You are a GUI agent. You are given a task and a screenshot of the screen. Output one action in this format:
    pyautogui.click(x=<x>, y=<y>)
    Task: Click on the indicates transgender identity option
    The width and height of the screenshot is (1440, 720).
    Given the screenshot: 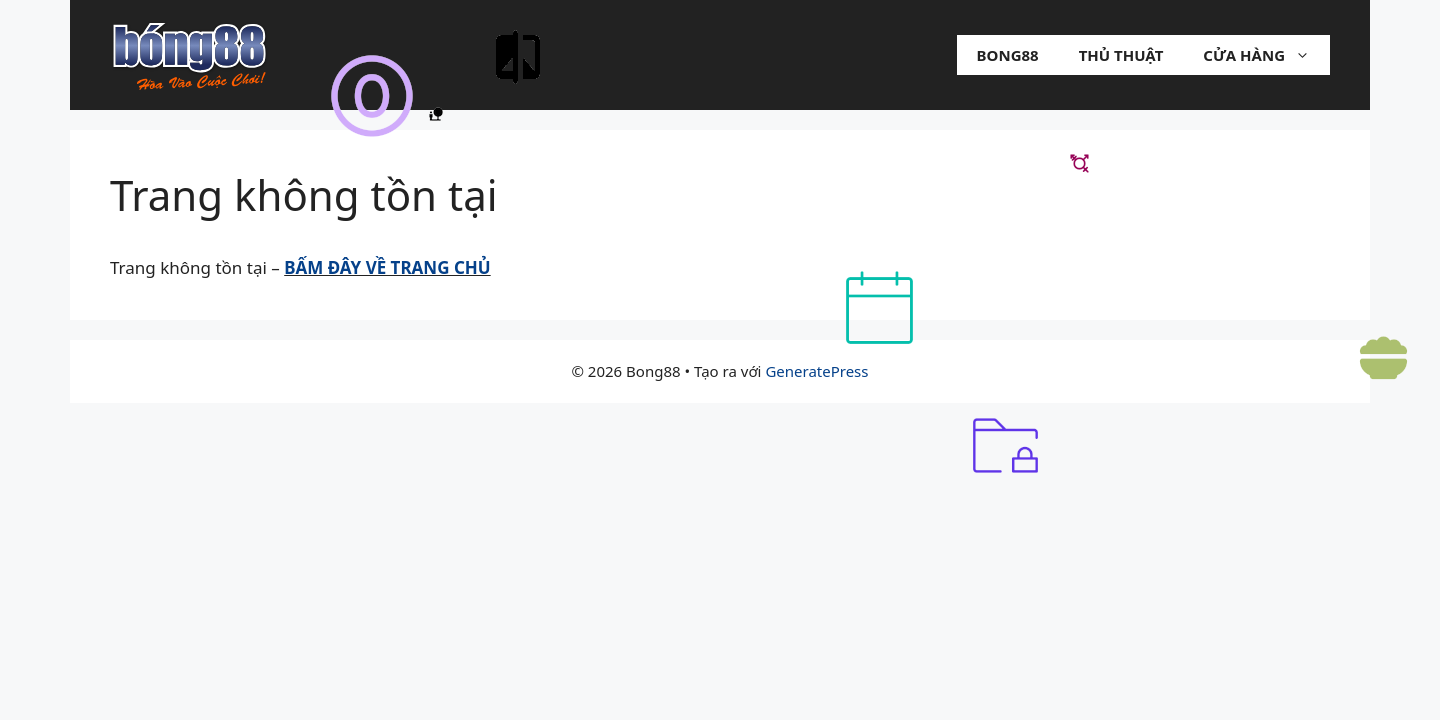 What is the action you would take?
    pyautogui.click(x=1079, y=163)
    